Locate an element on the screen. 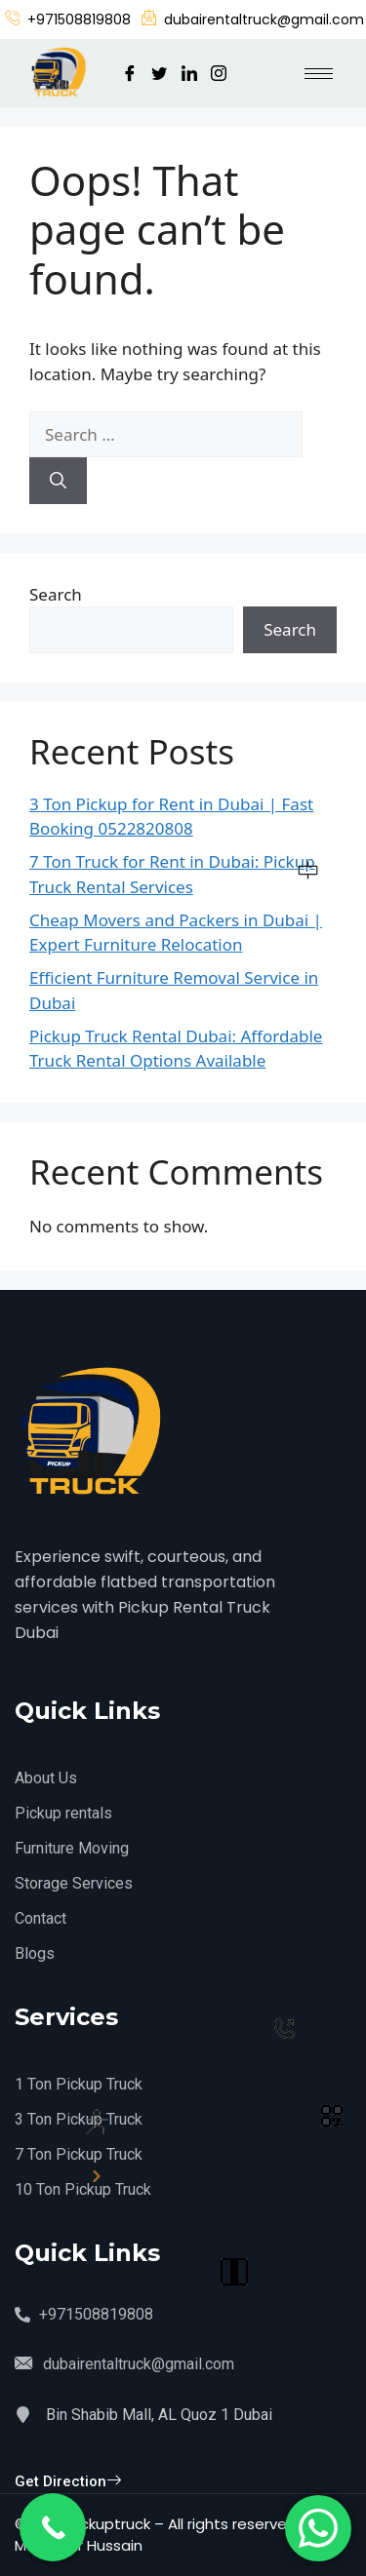 The height and width of the screenshot is (2576, 366). make an outgoing call is located at coordinates (285, 2028).